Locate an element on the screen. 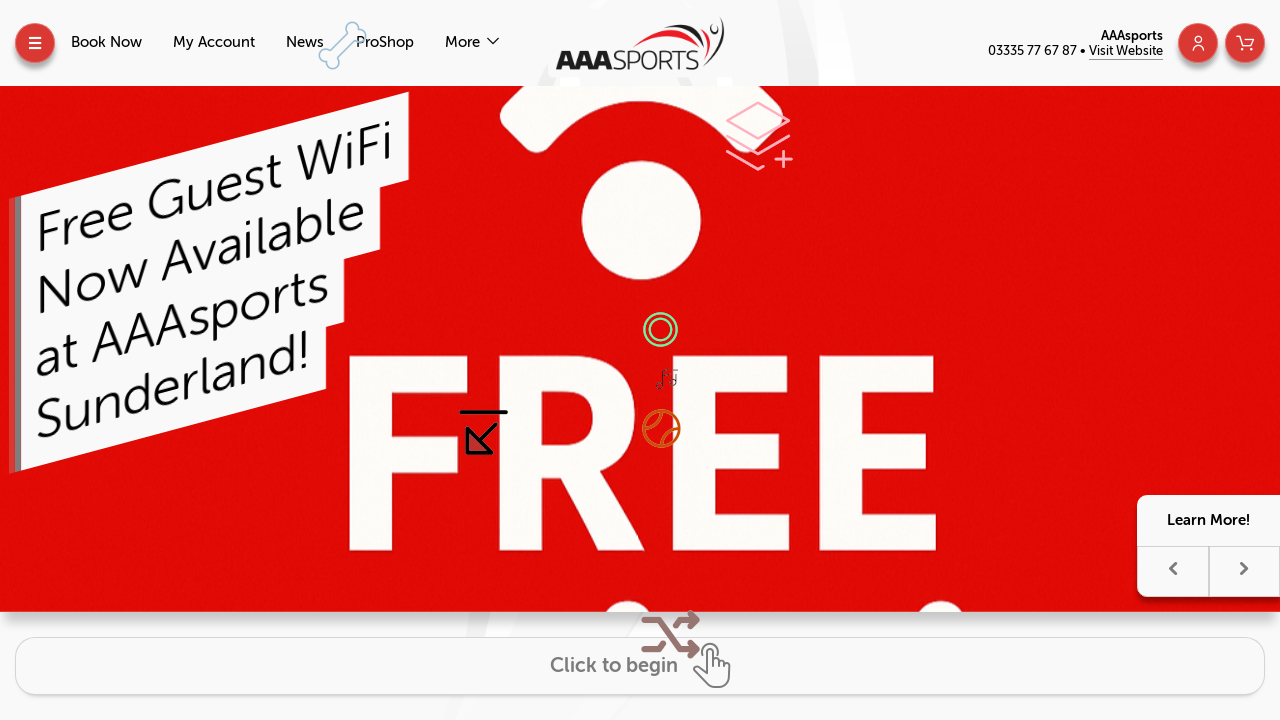  start recording audio or video is located at coordinates (660, 329).